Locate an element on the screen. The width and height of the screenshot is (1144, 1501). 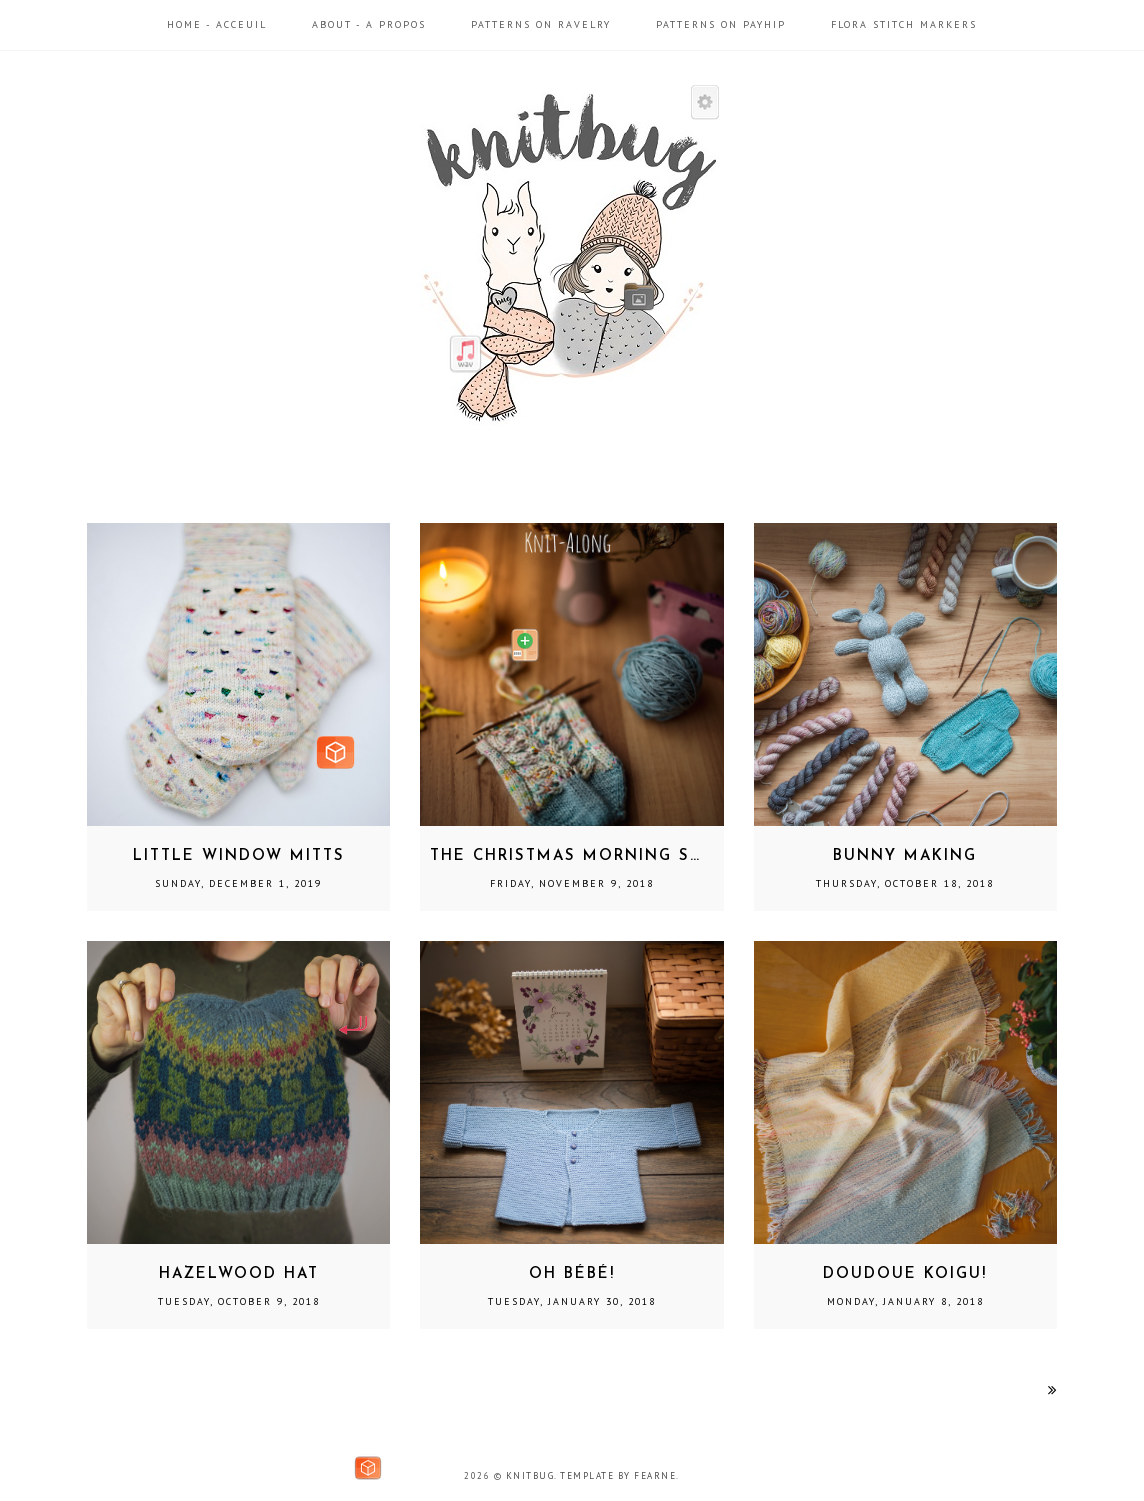
a binary STL 3D model file is located at coordinates (368, 1467).